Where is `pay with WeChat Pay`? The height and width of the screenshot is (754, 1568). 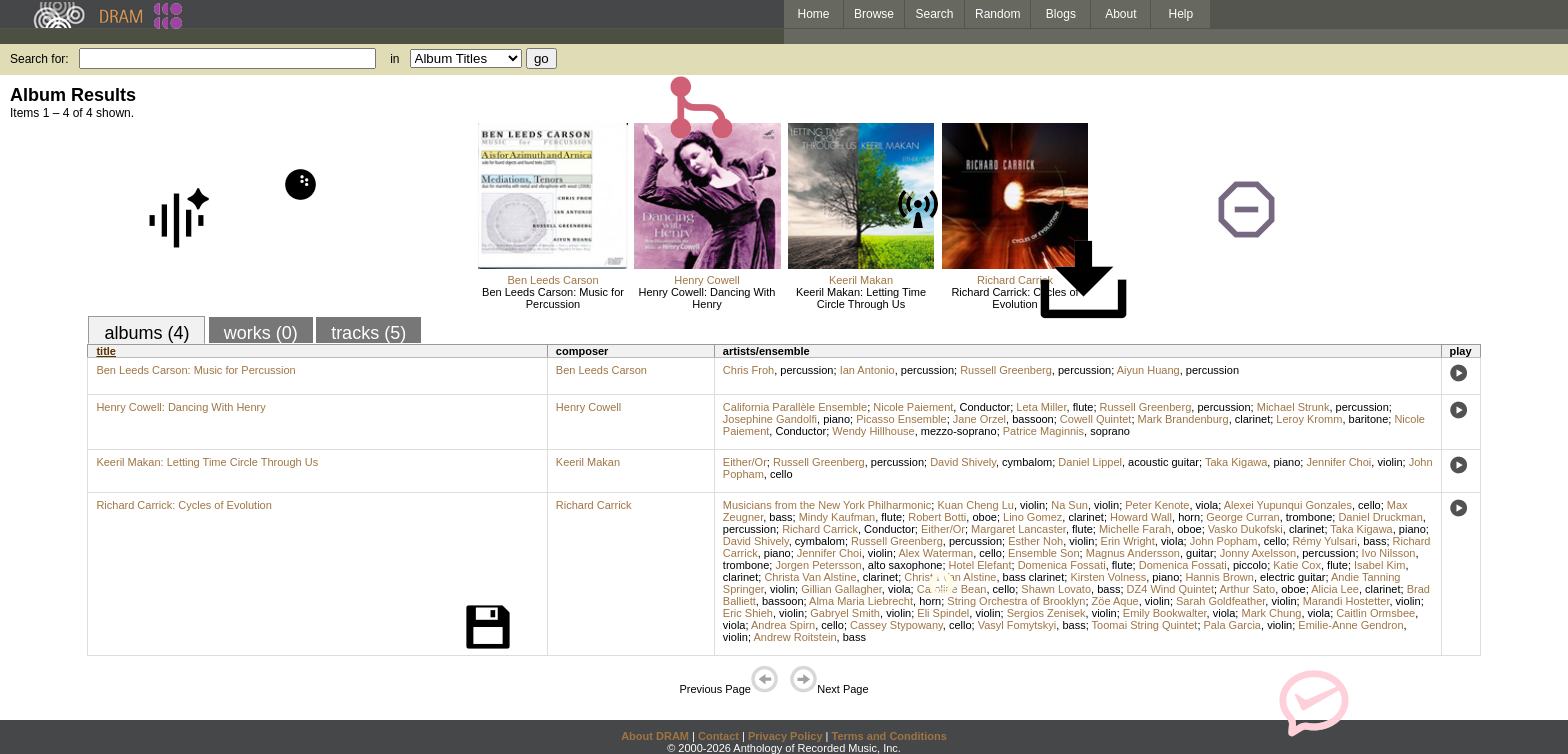 pay with WeChat Pay is located at coordinates (1314, 701).